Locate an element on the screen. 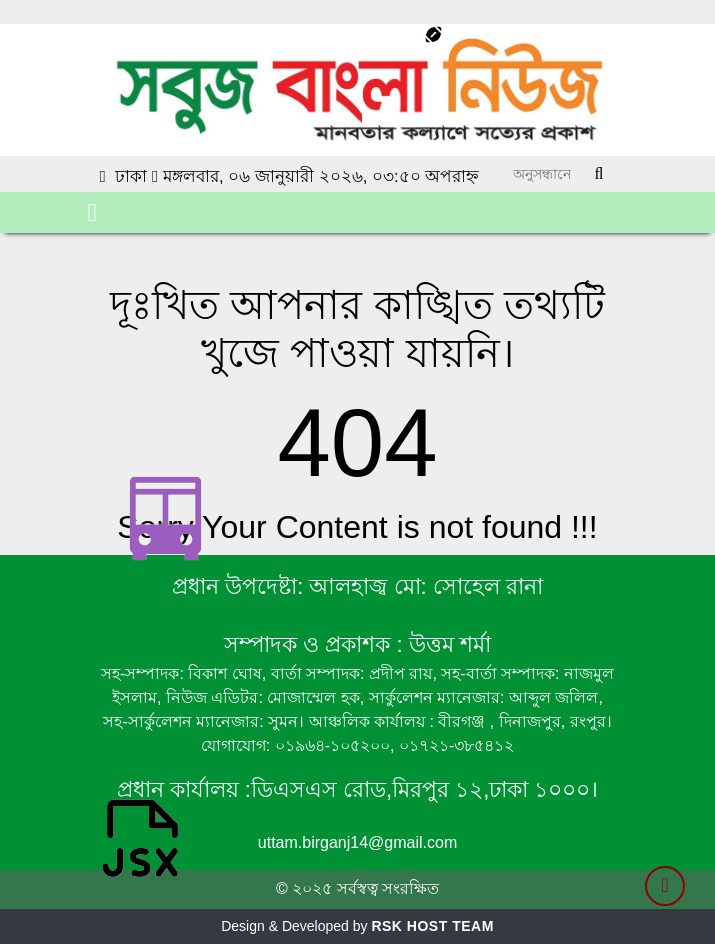 This screenshot has width=715, height=944. a JSX file type indicator is located at coordinates (142, 841).